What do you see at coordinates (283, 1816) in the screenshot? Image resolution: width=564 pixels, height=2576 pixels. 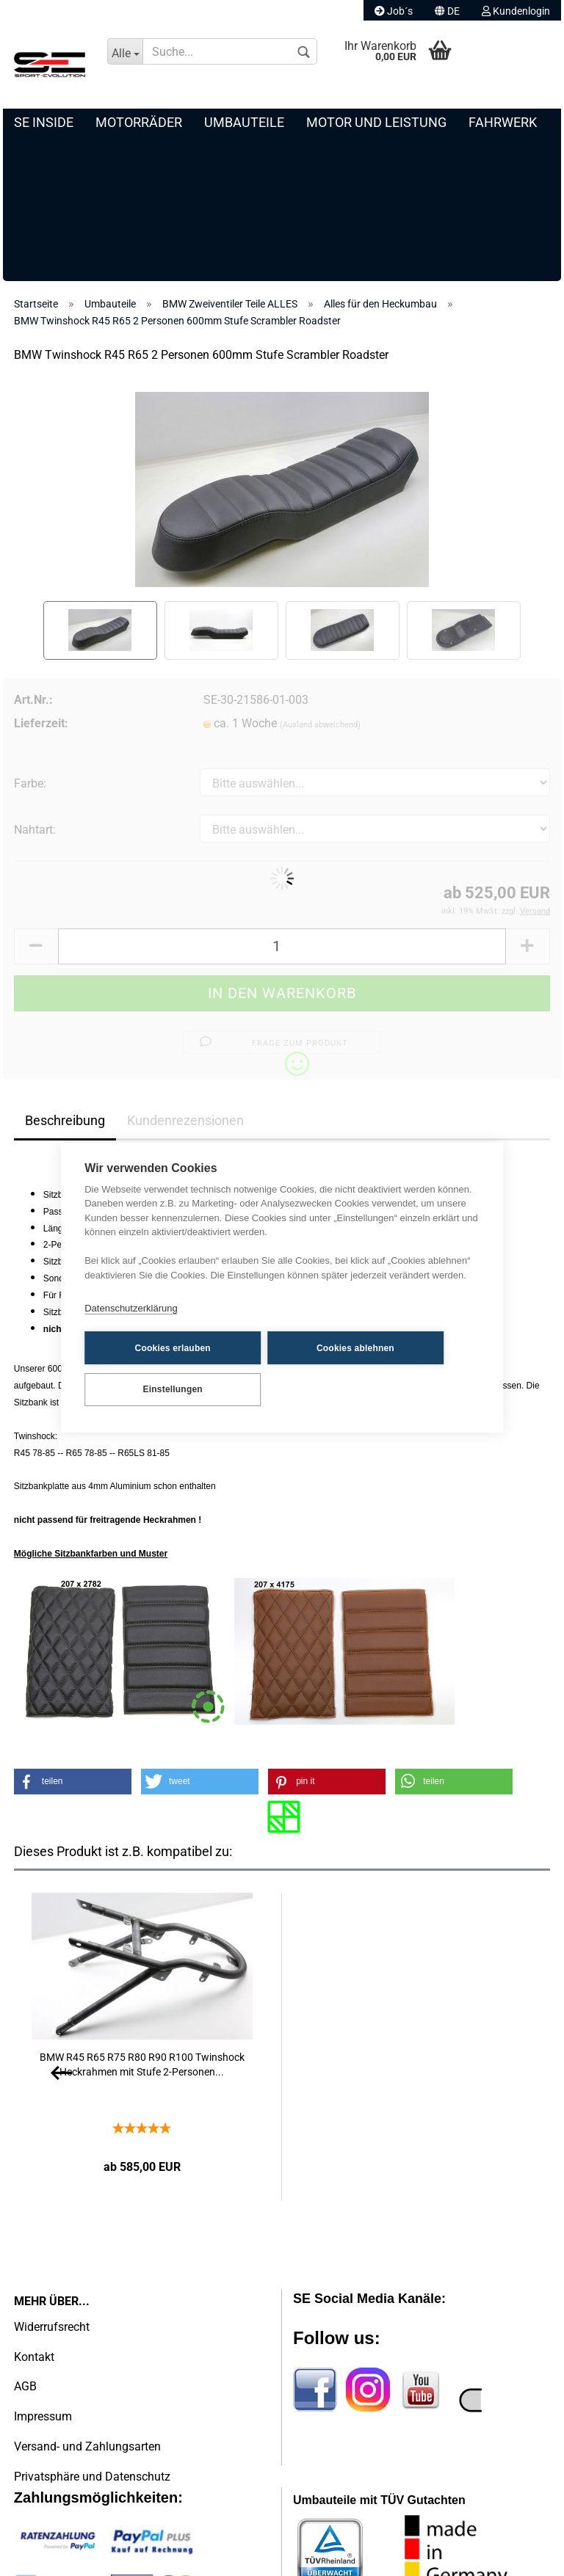 I see `indicates transparency or no background in image editing` at bounding box center [283, 1816].